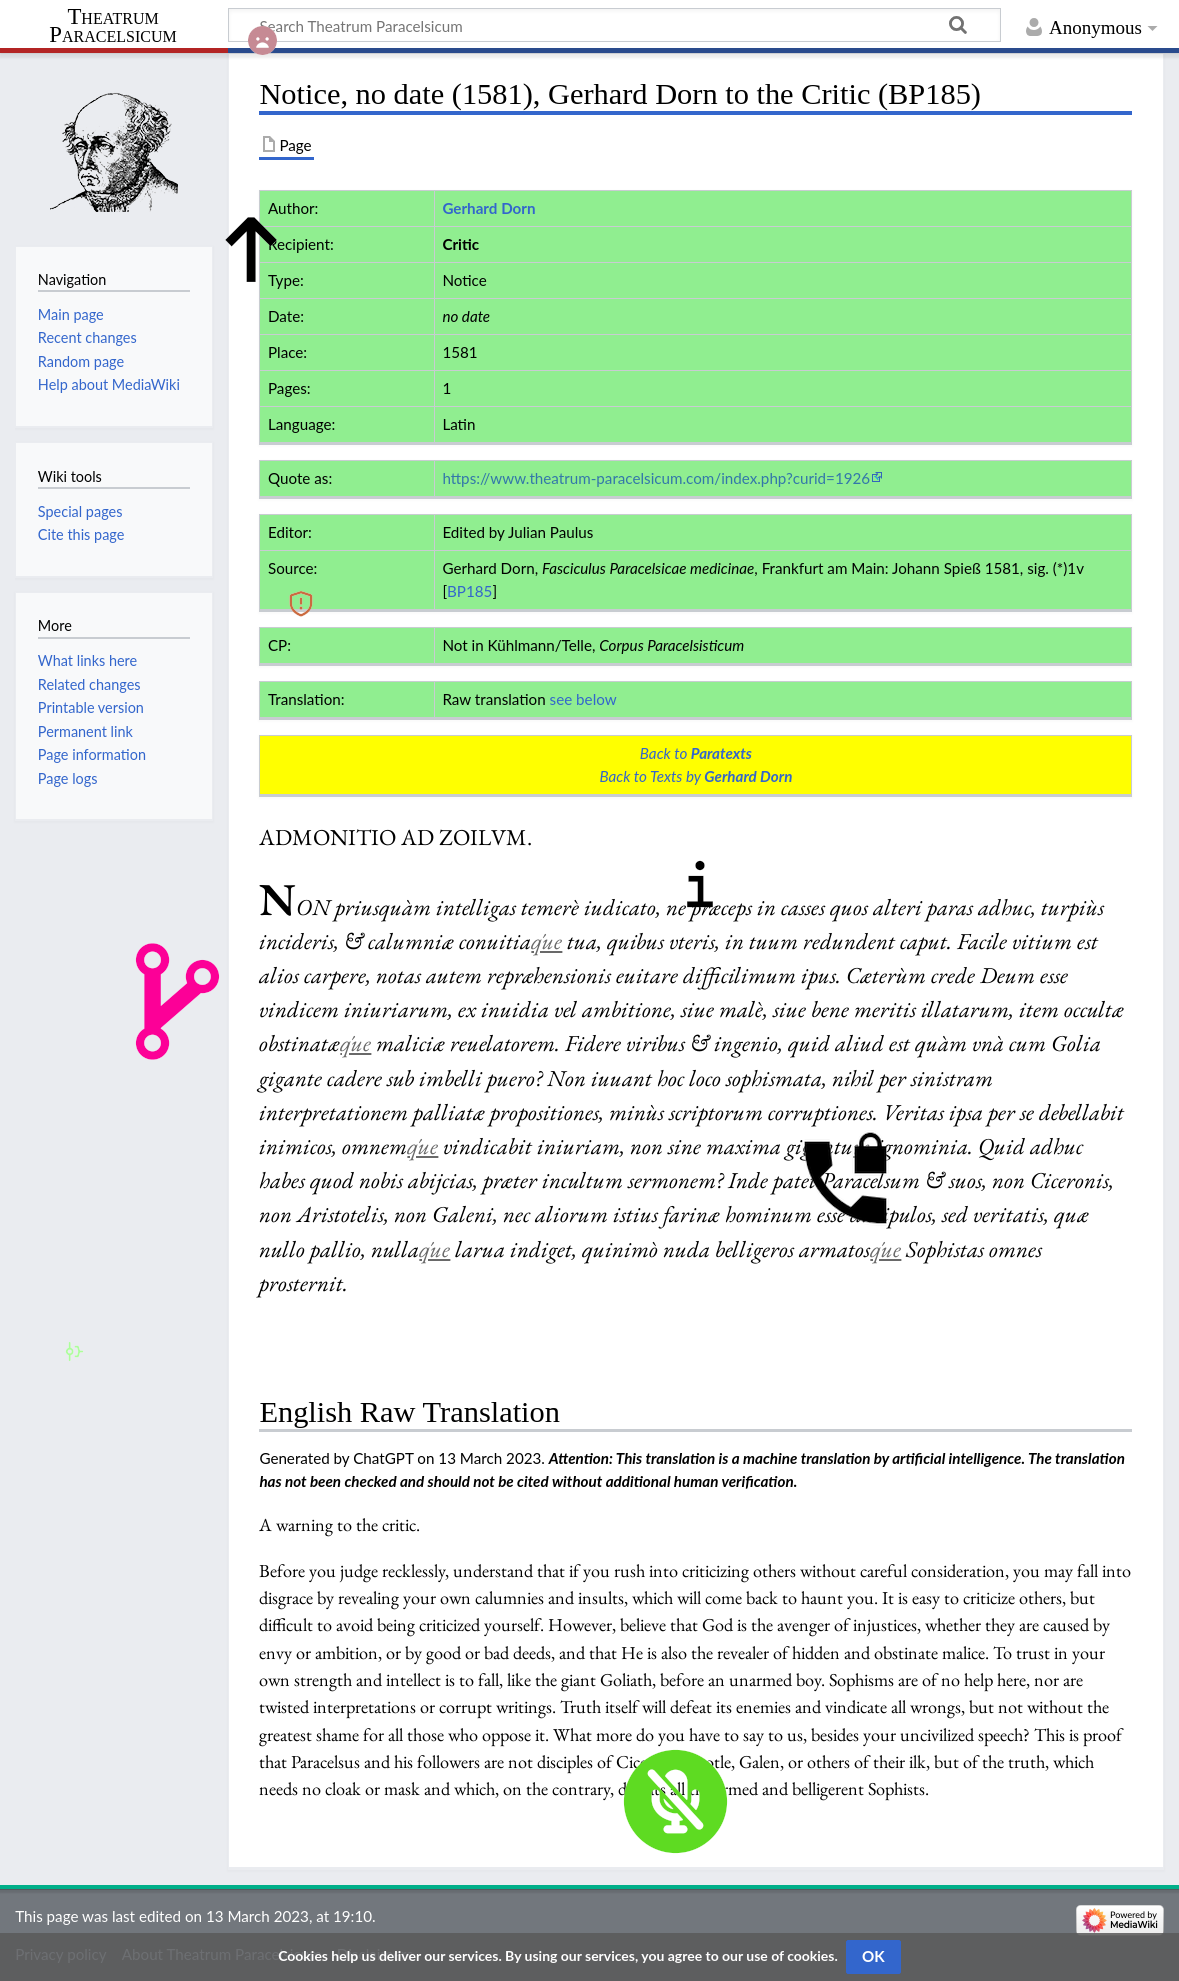 This screenshot has width=1179, height=1981. I want to click on move item up in a list, so click(252, 253).